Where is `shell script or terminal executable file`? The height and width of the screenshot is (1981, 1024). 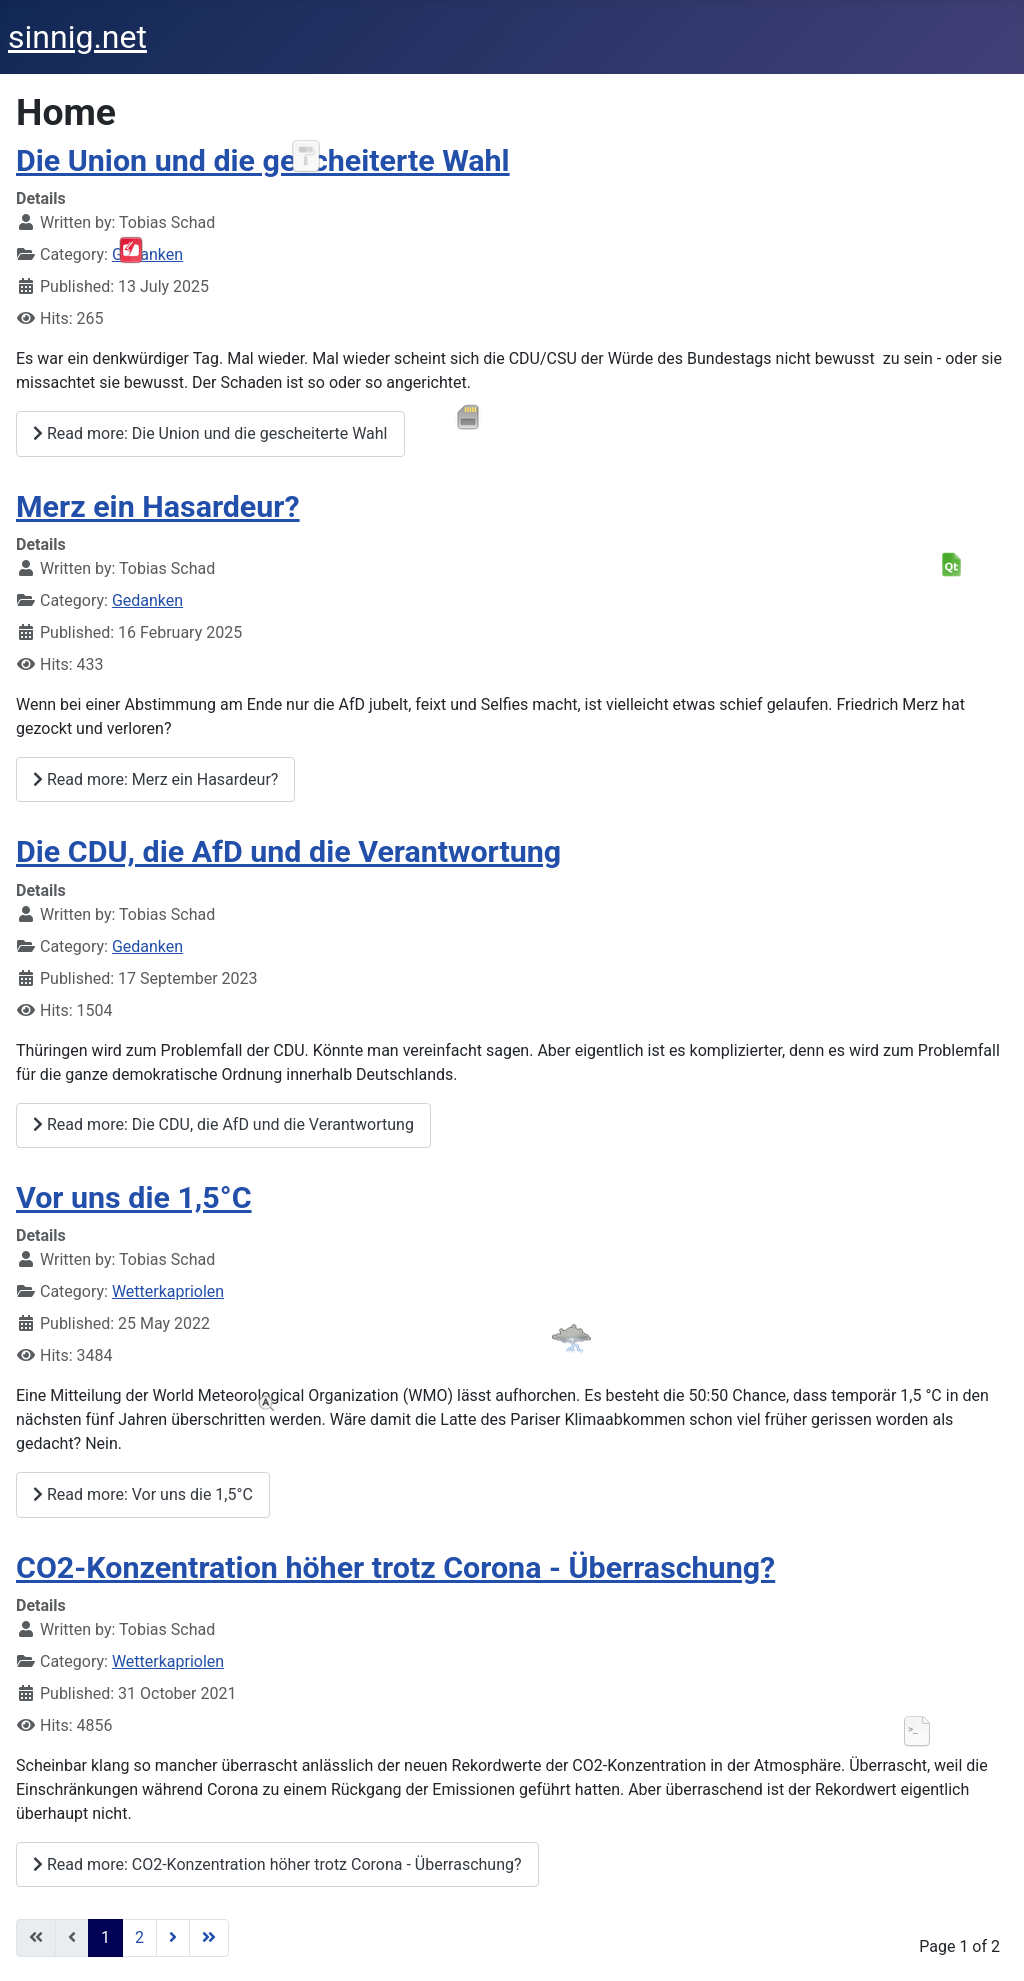
shell script or terminal executable file is located at coordinates (917, 1731).